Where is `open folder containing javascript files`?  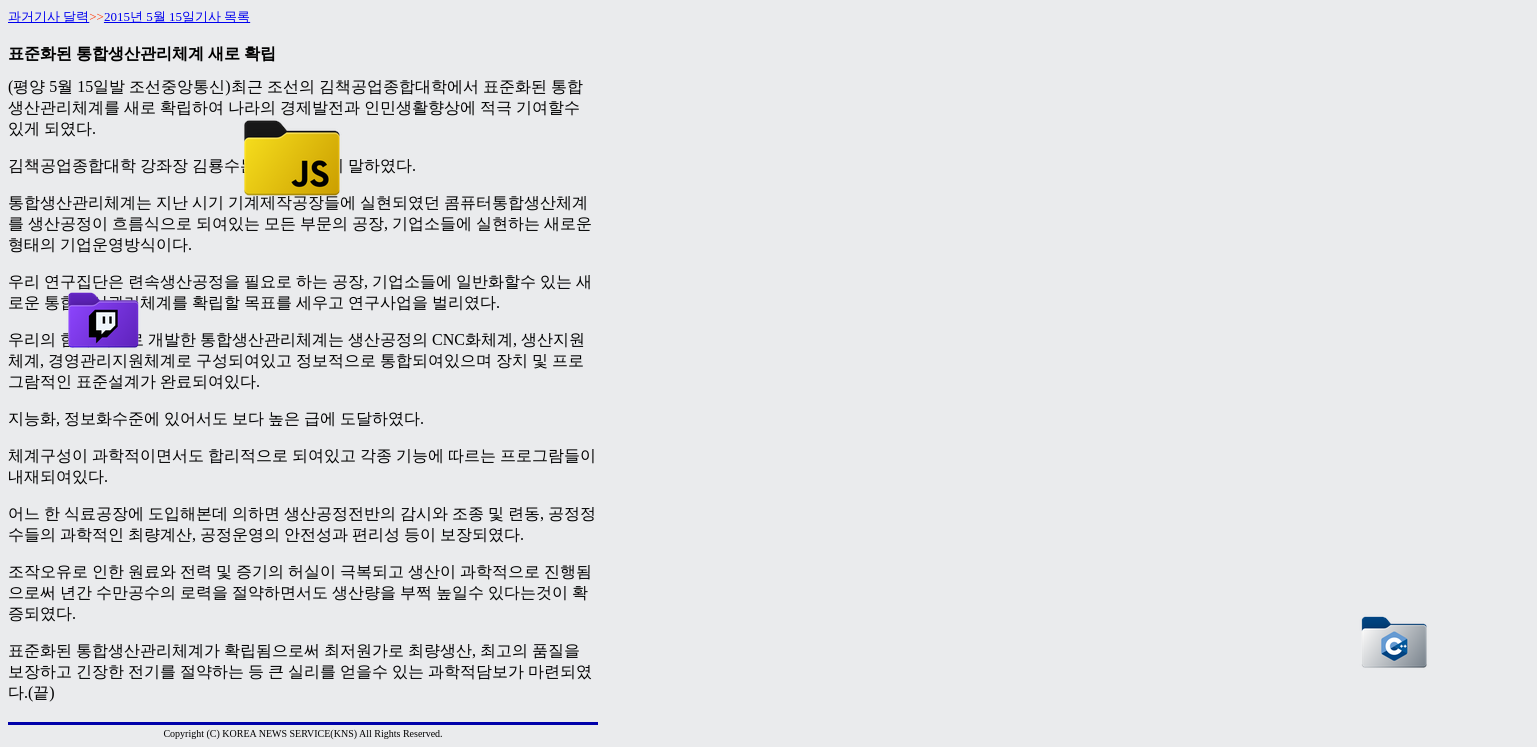
open folder containing javascript files is located at coordinates (291, 160).